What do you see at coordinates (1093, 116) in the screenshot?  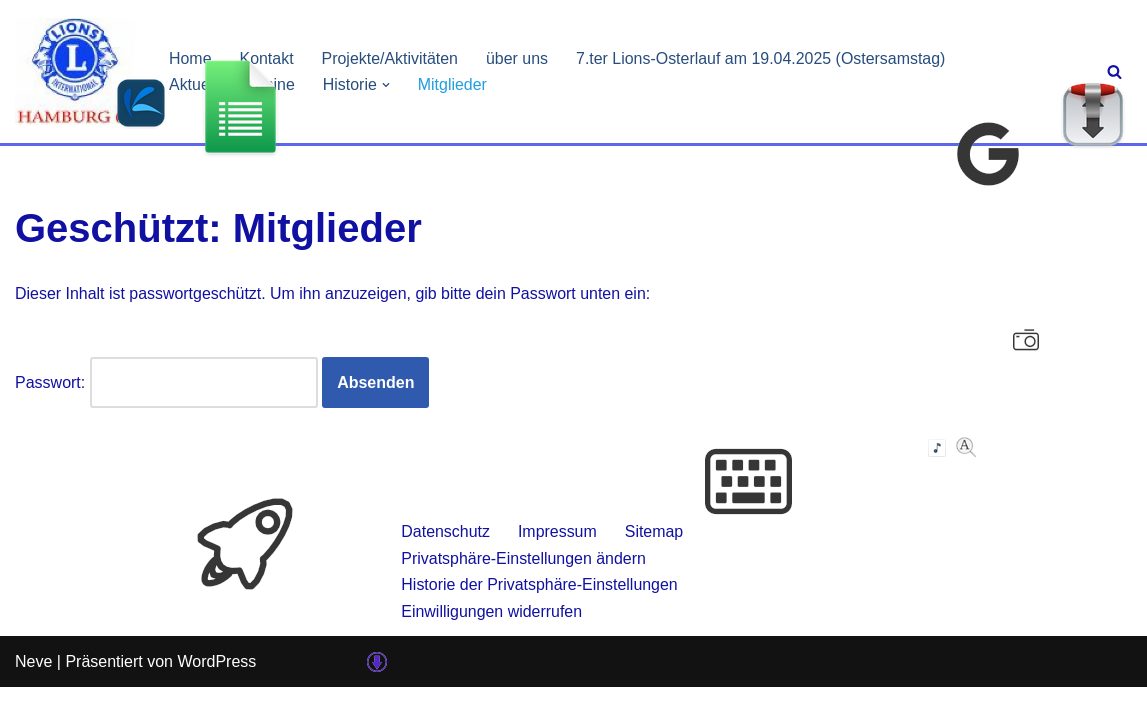 I see `open transmission torrent client` at bounding box center [1093, 116].